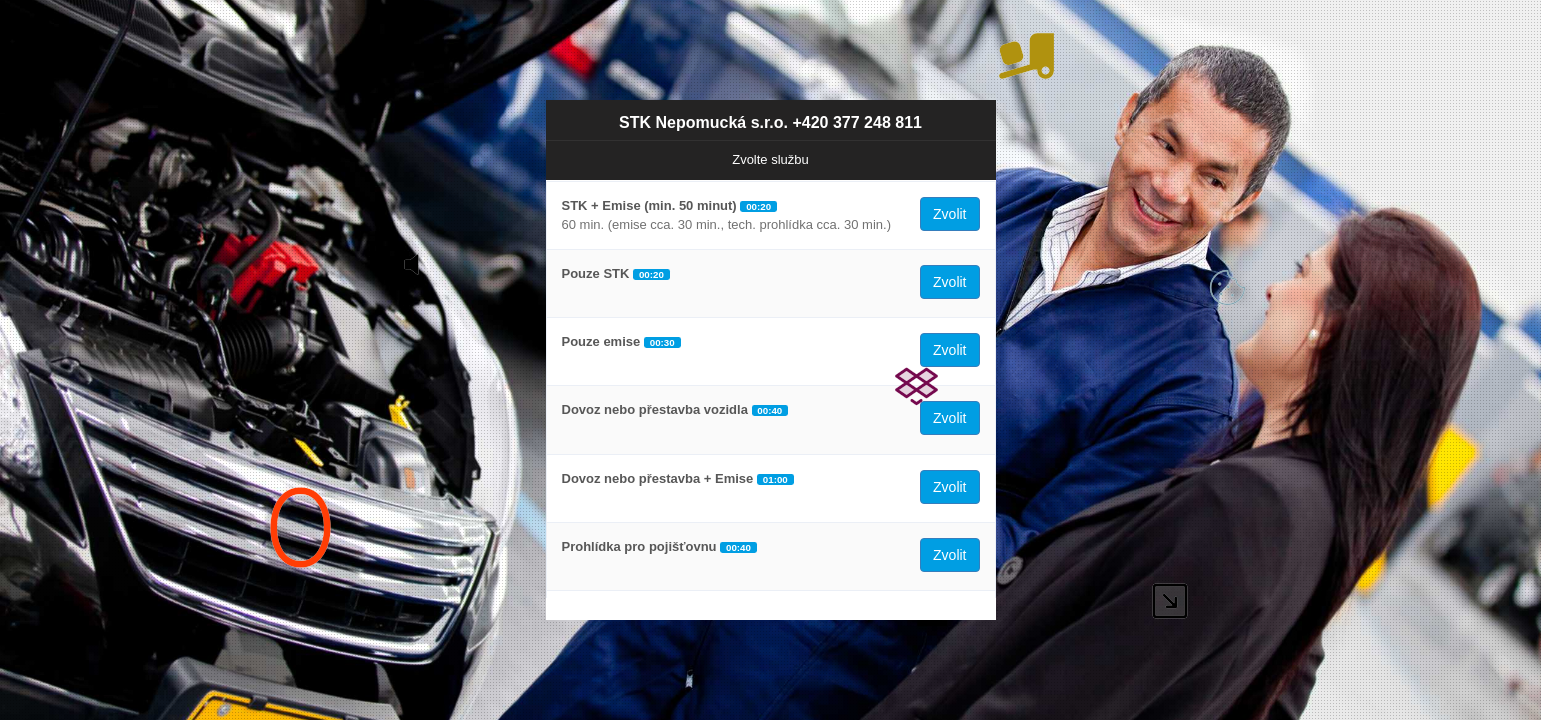 This screenshot has height=720, width=1541. I want to click on access Dropbox cloud storage, so click(916, 384).